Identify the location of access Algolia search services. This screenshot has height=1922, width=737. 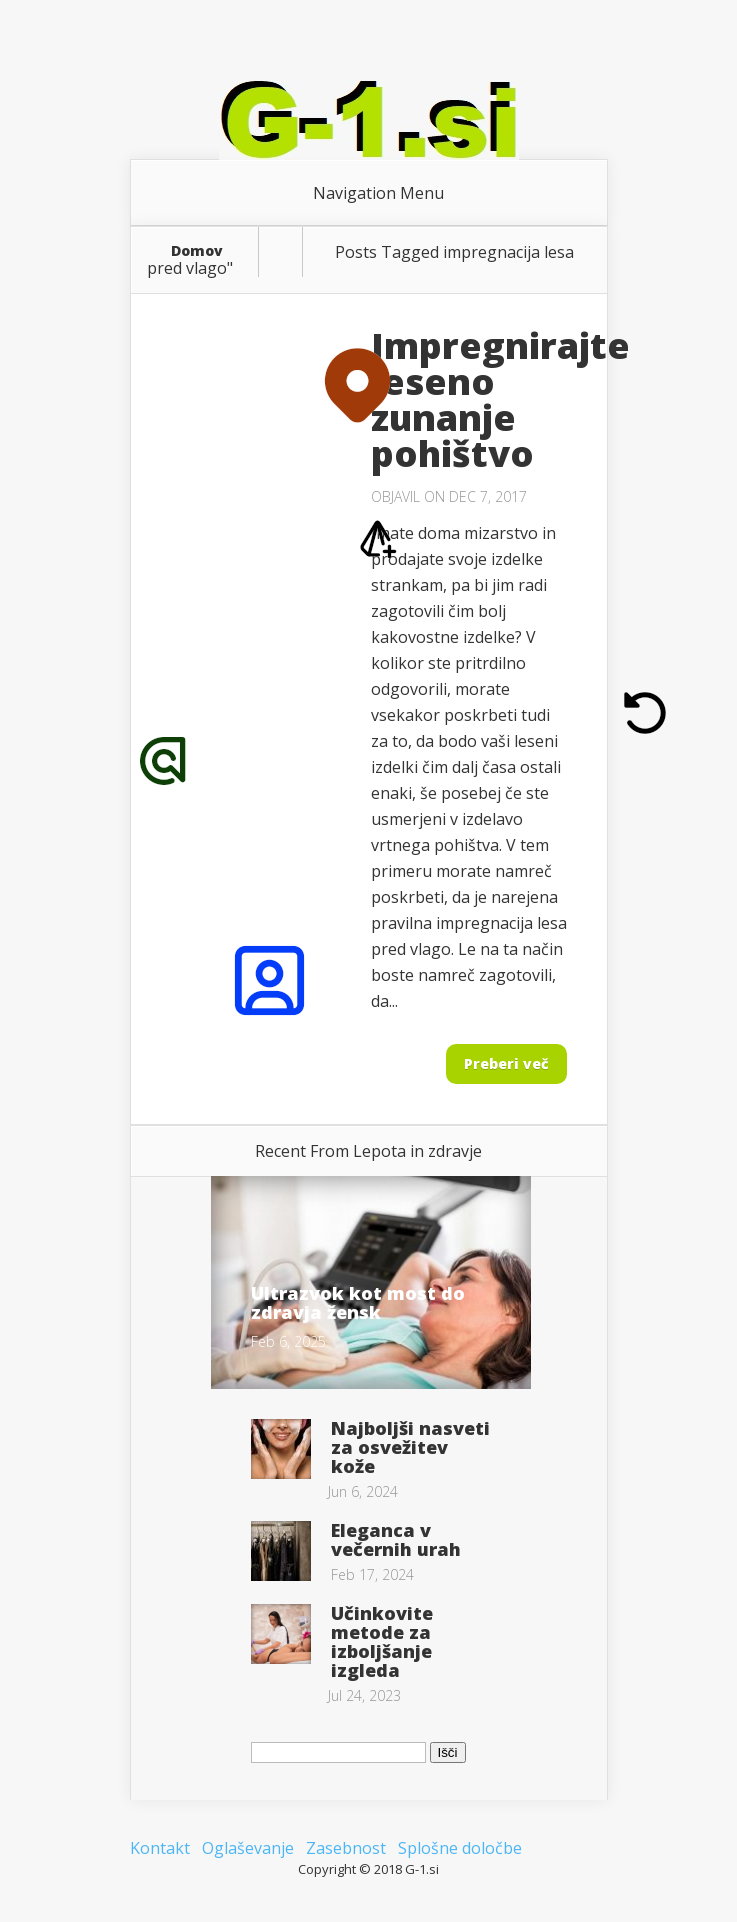
(164, 761).